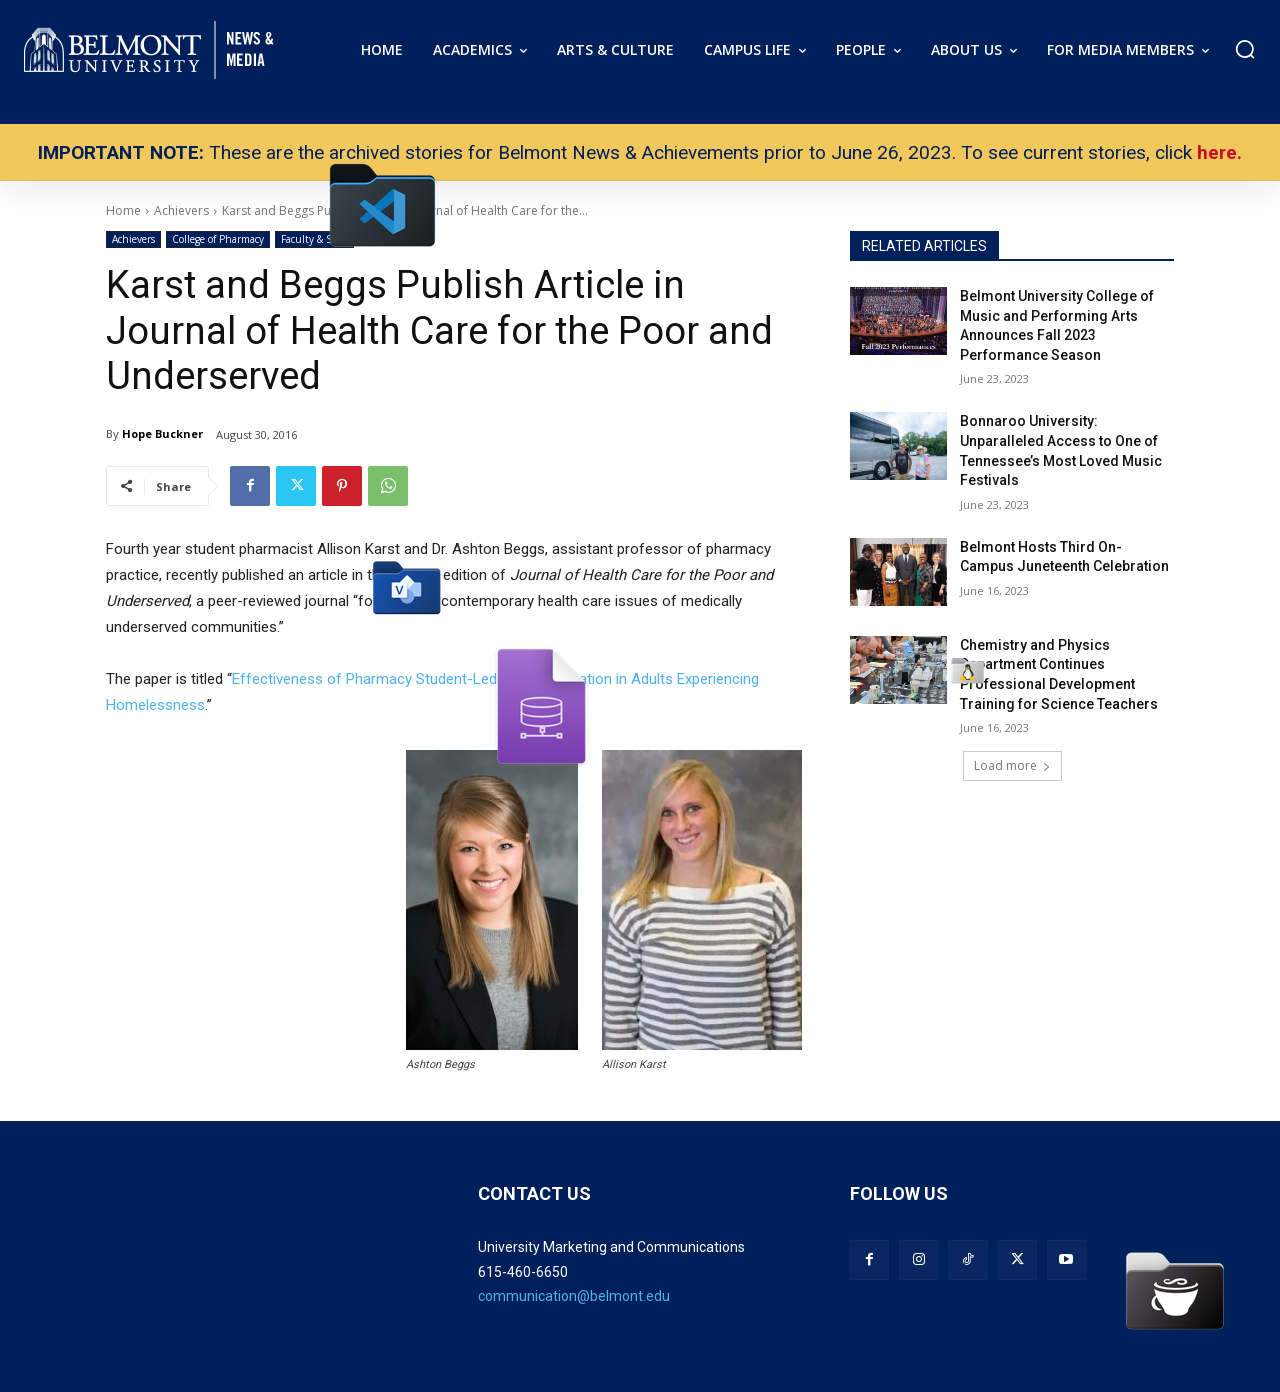 The image size is (1280, 1392). I want to click on open folder containing visual studio code projects, so click(382, 208).